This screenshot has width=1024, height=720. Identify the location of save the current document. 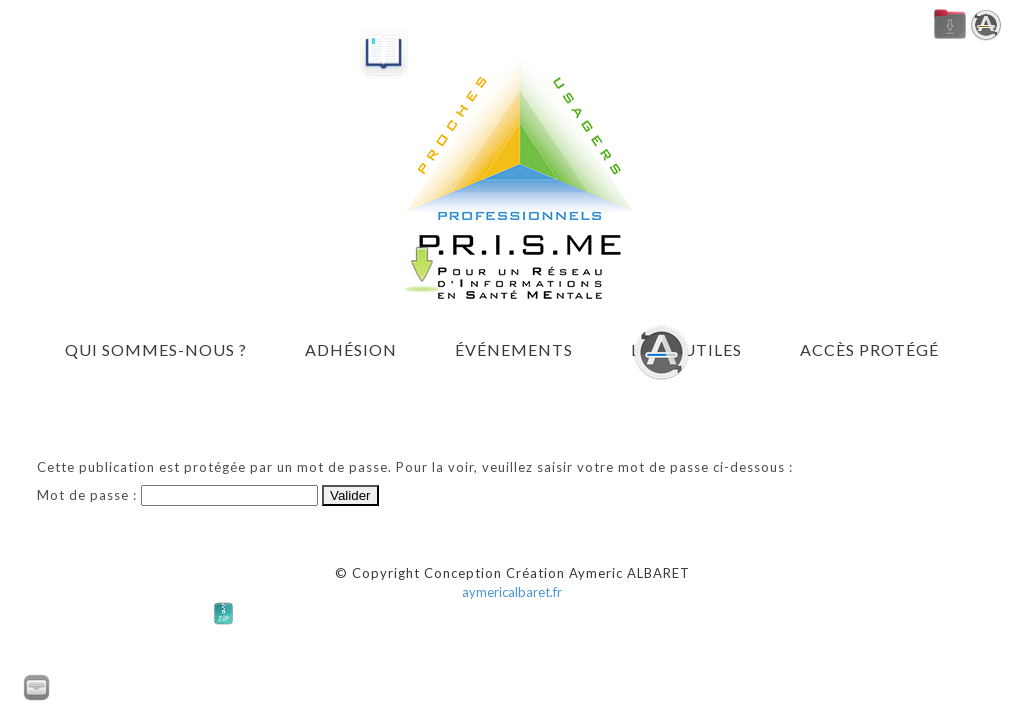
(422, 265).